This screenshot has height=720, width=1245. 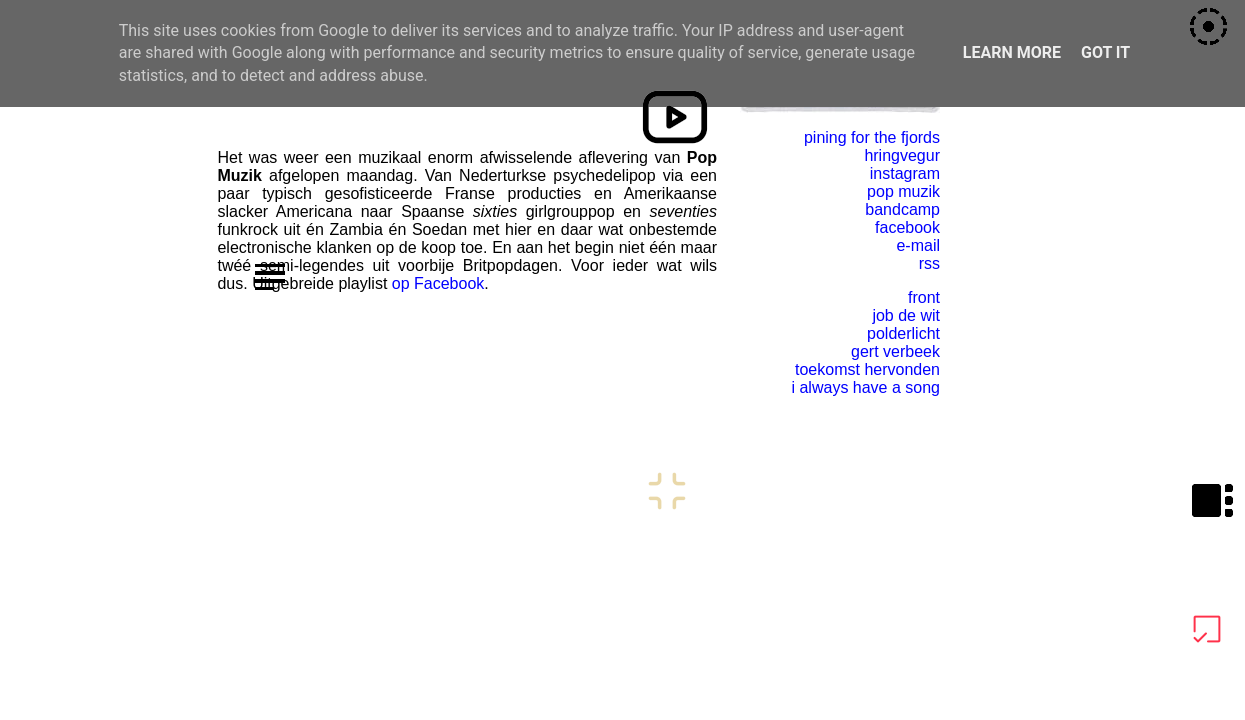 What do you see at coordinates (1208, 26) in the screenshot?
I see `apply tilt-shift blur effect to photo` at bounding box center [1208, 26].